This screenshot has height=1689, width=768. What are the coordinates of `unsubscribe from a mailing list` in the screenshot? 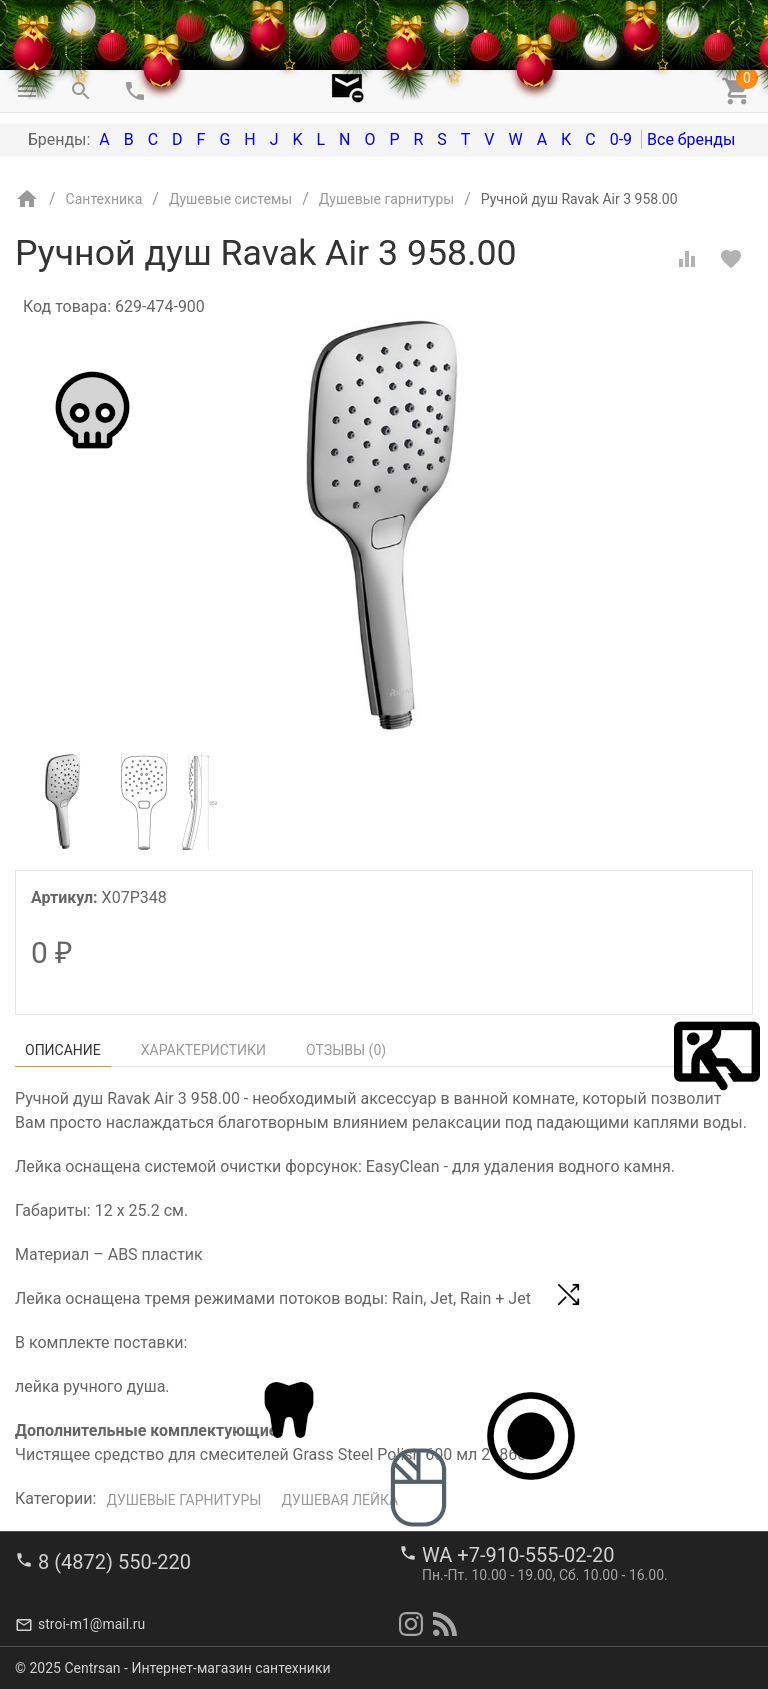 It's located at (347, 89).